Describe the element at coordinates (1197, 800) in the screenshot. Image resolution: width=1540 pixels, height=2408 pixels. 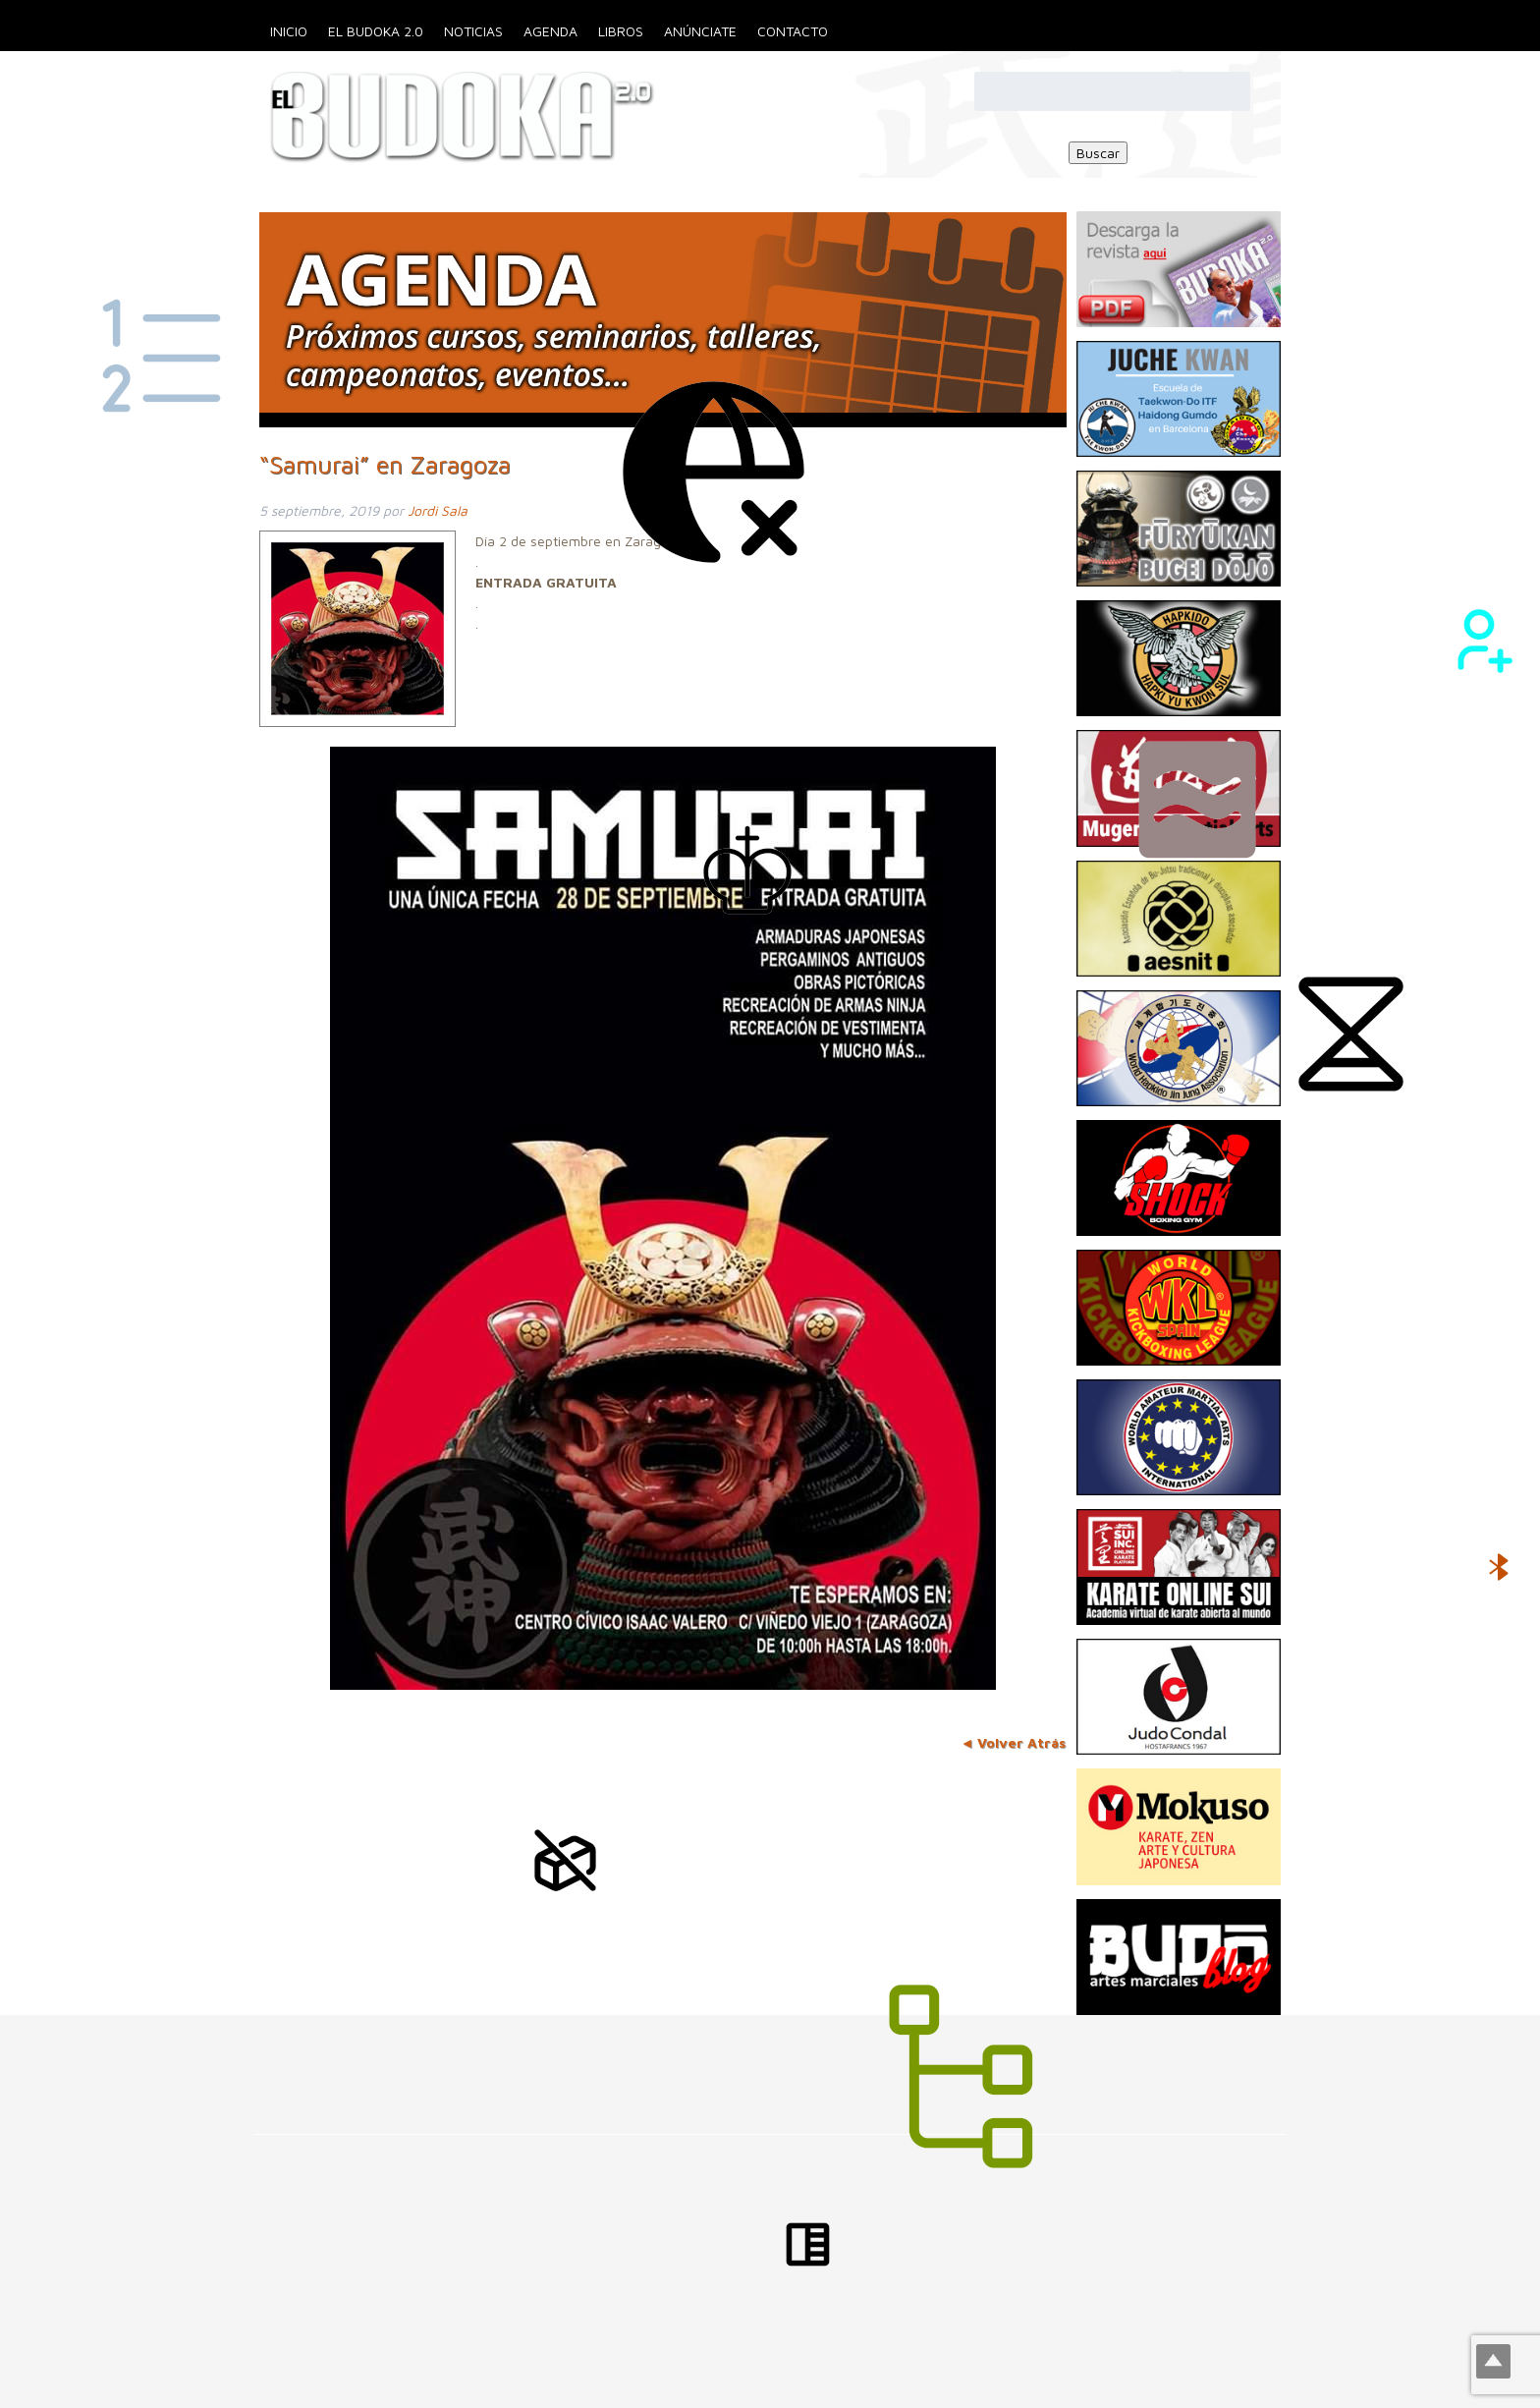
I see `indicates approximate or estimated value` at that location.